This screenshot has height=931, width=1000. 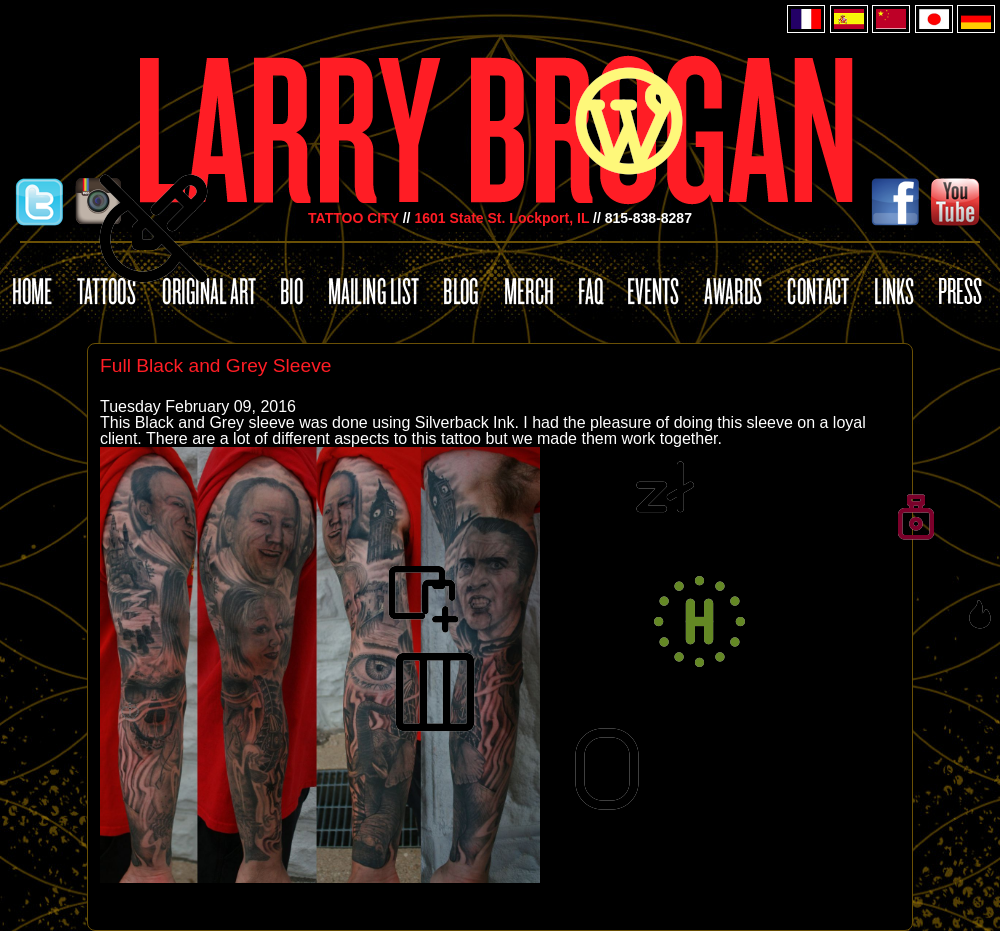 What do you see at coordinates (153, 228) in the screenshot?
I see `editing is disabled or unavailable` at bounding box center [153, 228].